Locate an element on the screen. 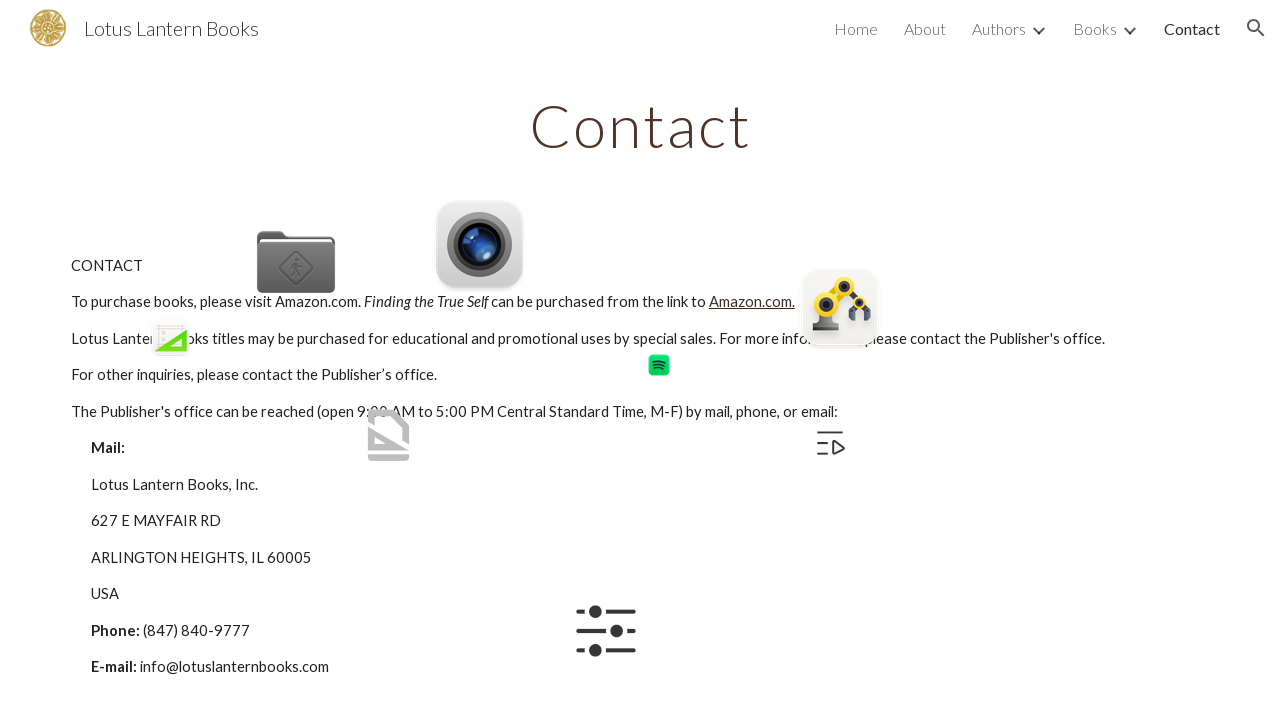 The width and height of the screenshot is (1280, 720). access system preferences or settings is located at coordinates (606, 631).